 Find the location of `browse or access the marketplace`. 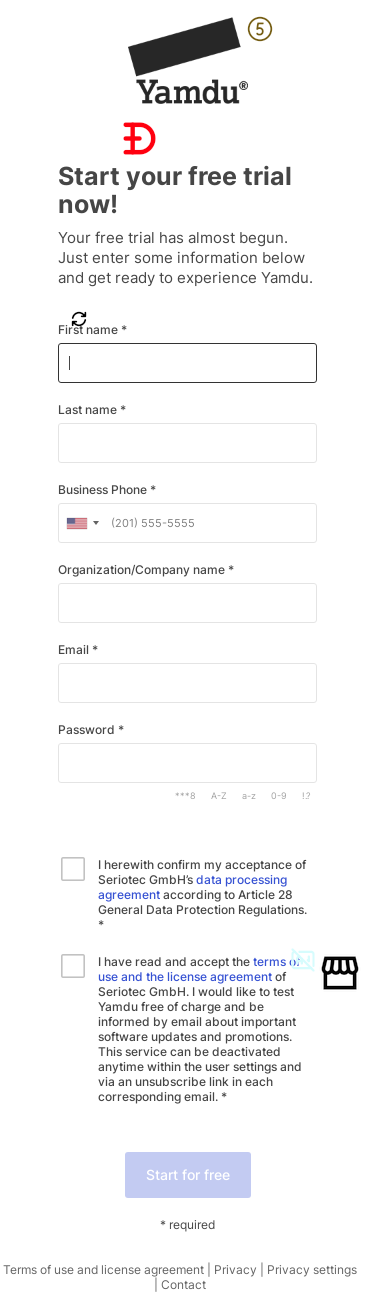

browse or access the marketplace is located at coordinates (340, 973).